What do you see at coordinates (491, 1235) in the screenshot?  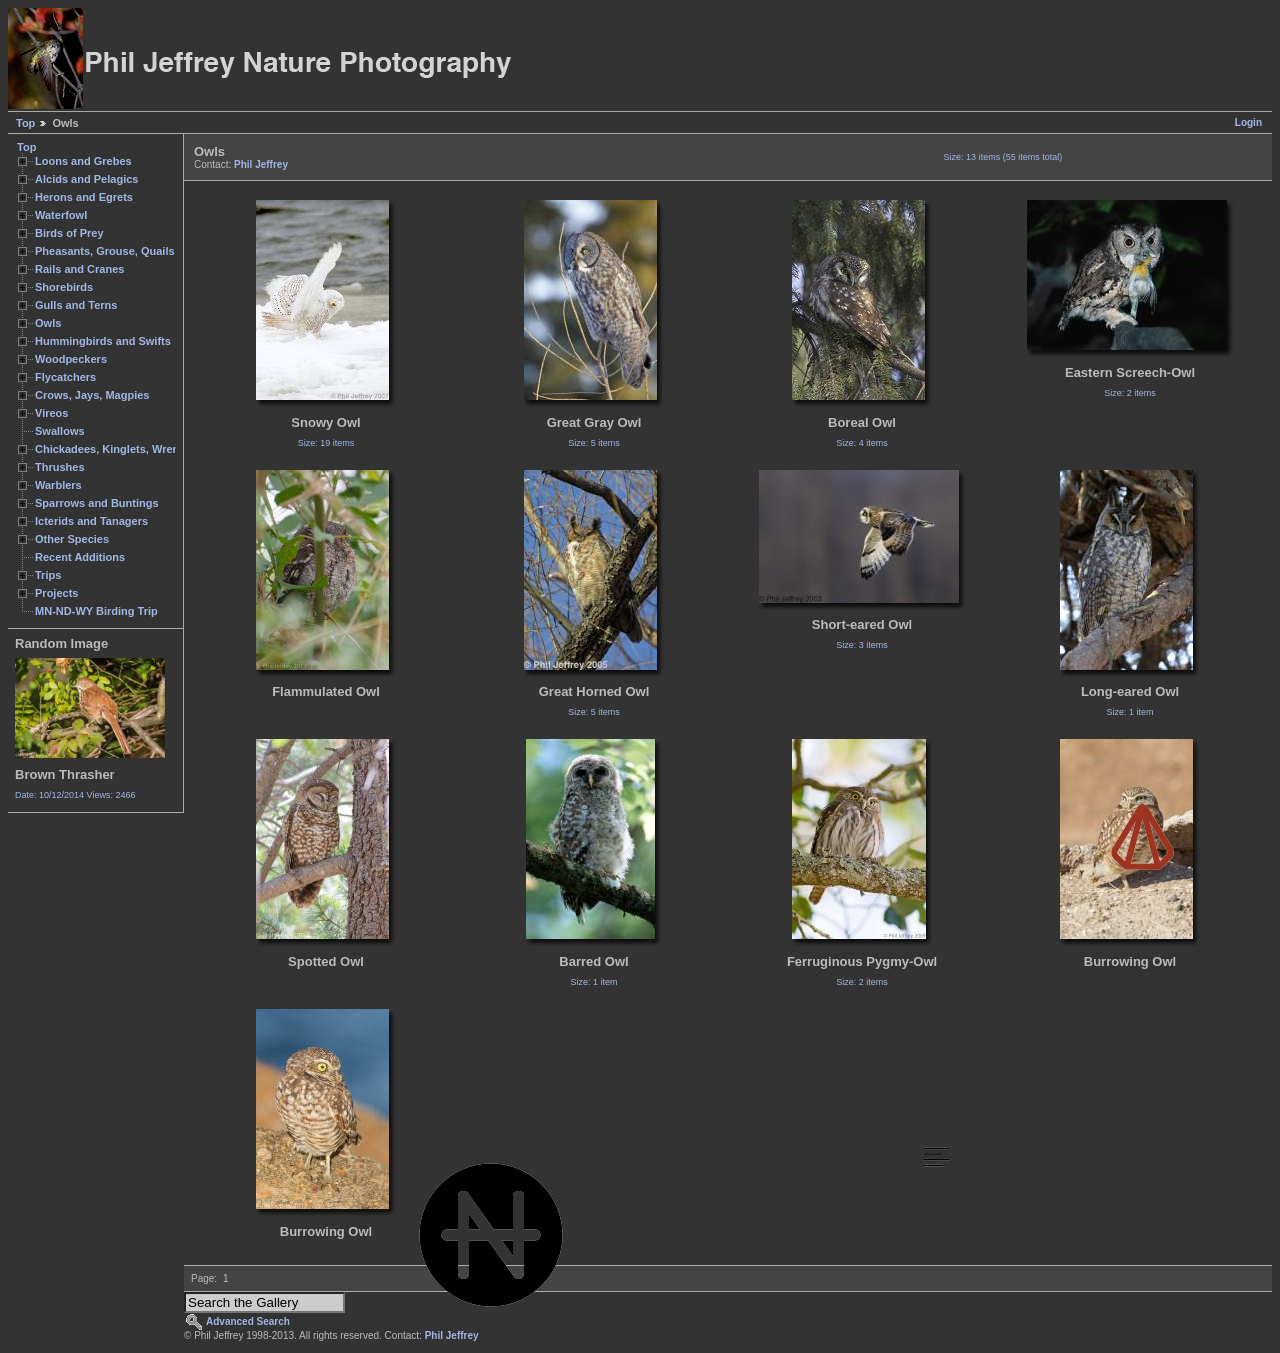 I see `view balance in Nigerian naira` at bounding box center [491, 1235].